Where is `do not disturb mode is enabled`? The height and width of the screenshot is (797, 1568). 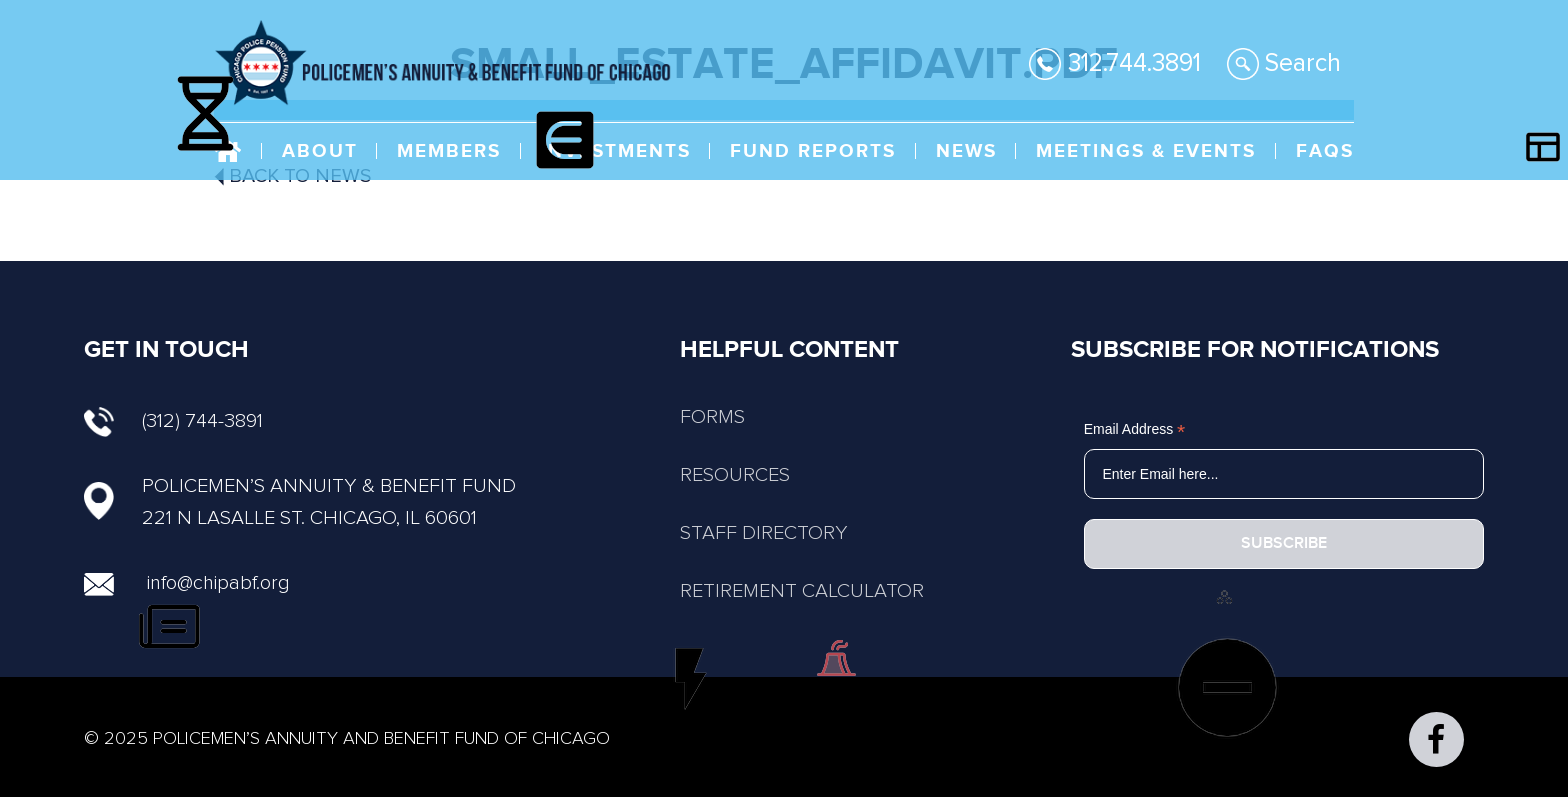
do not disturb mode is enabled is located at coordinates (1227, 687).